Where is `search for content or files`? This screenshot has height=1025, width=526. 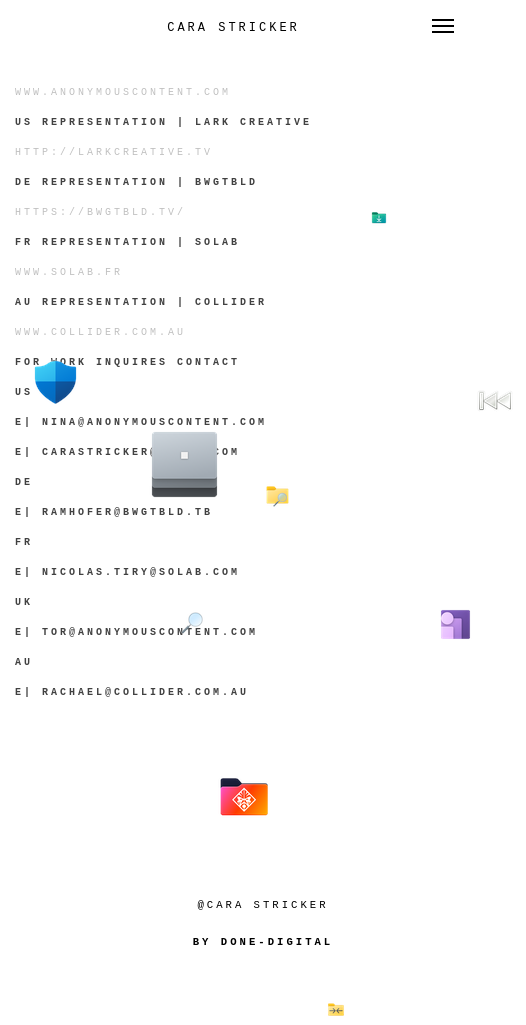
search for content or files is located at coordinates (192, 622).